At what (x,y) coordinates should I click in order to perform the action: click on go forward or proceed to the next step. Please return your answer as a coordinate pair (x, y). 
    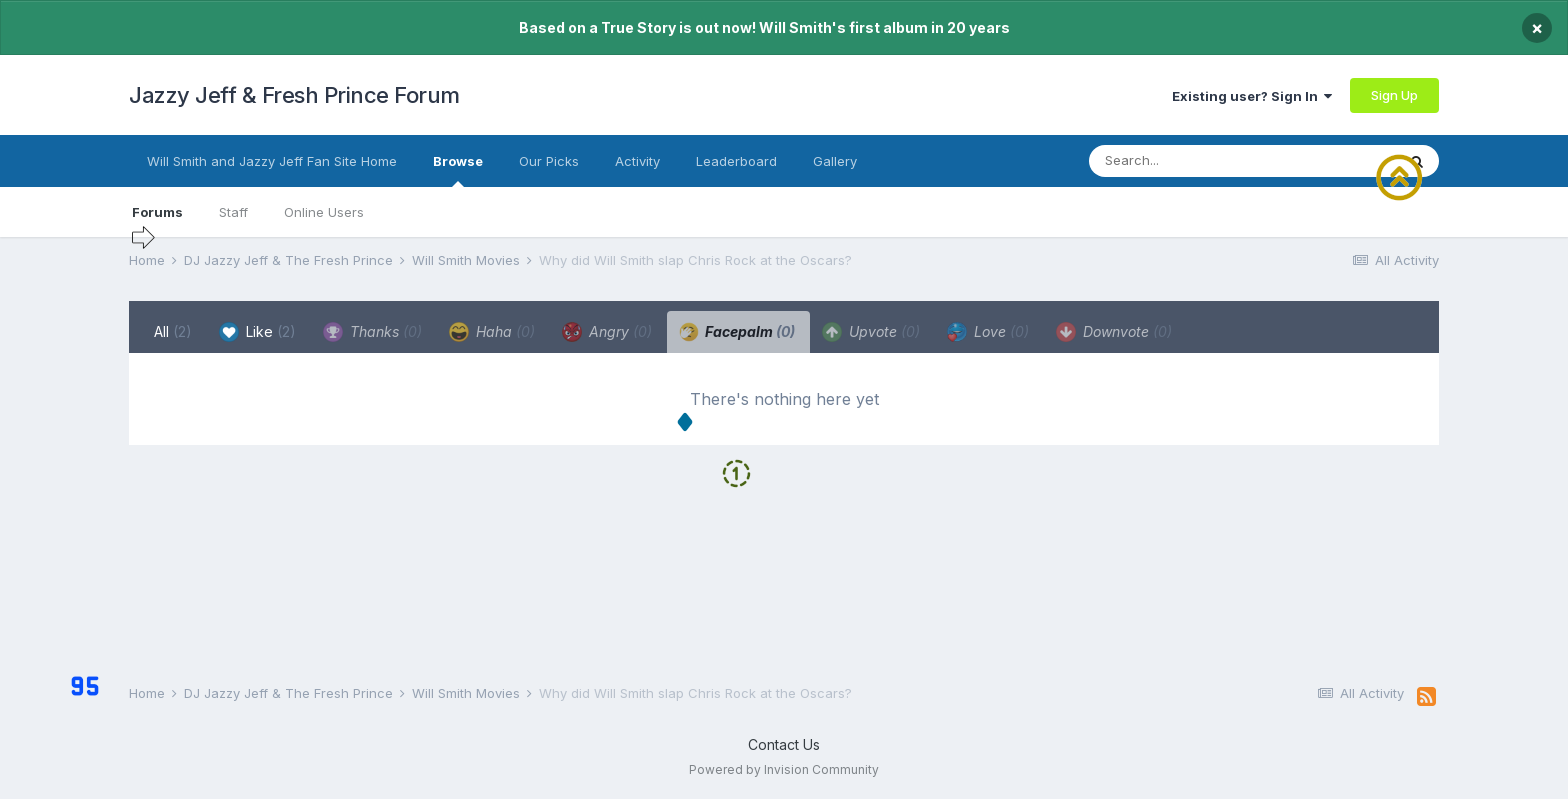
    Looking at the image, I should click on (142, 237).